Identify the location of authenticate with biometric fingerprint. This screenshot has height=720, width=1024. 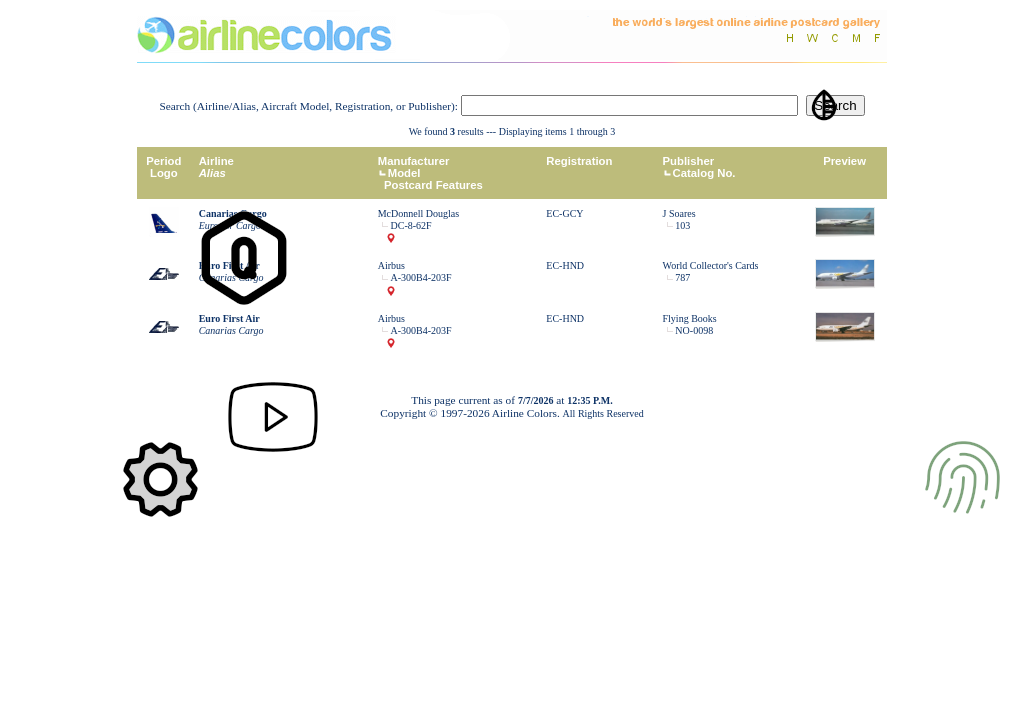
(963, 477).